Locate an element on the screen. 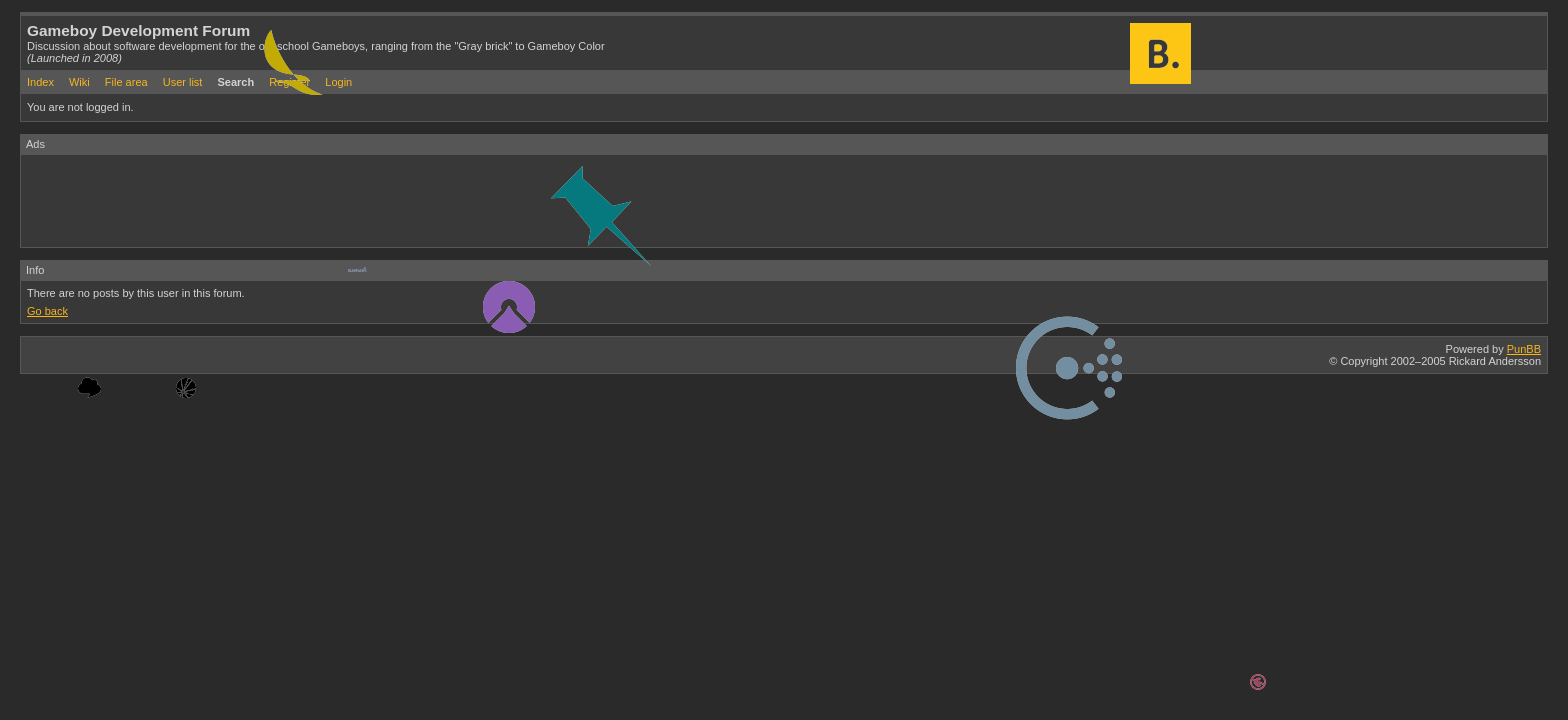  open the komoot app is located at coordinates (509, 307).